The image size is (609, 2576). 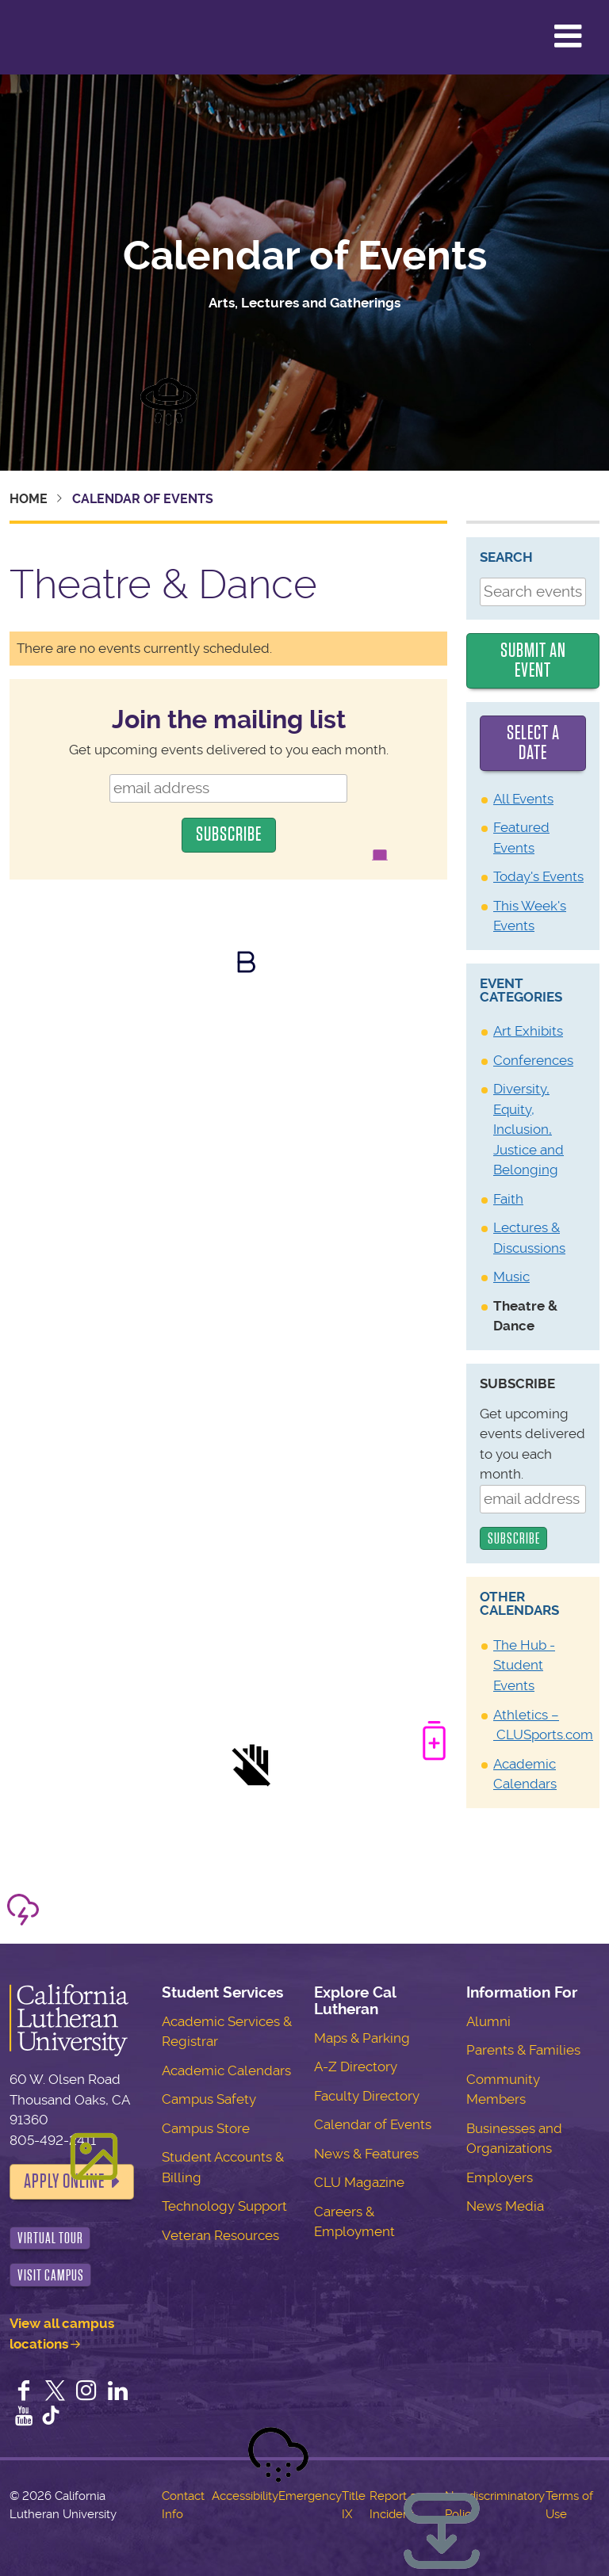 What do you see at coordinates (252, 1765) in the screenshot?
I see `do not touch - indicates touchscreen disabled` at bounding box center [252, 1765].